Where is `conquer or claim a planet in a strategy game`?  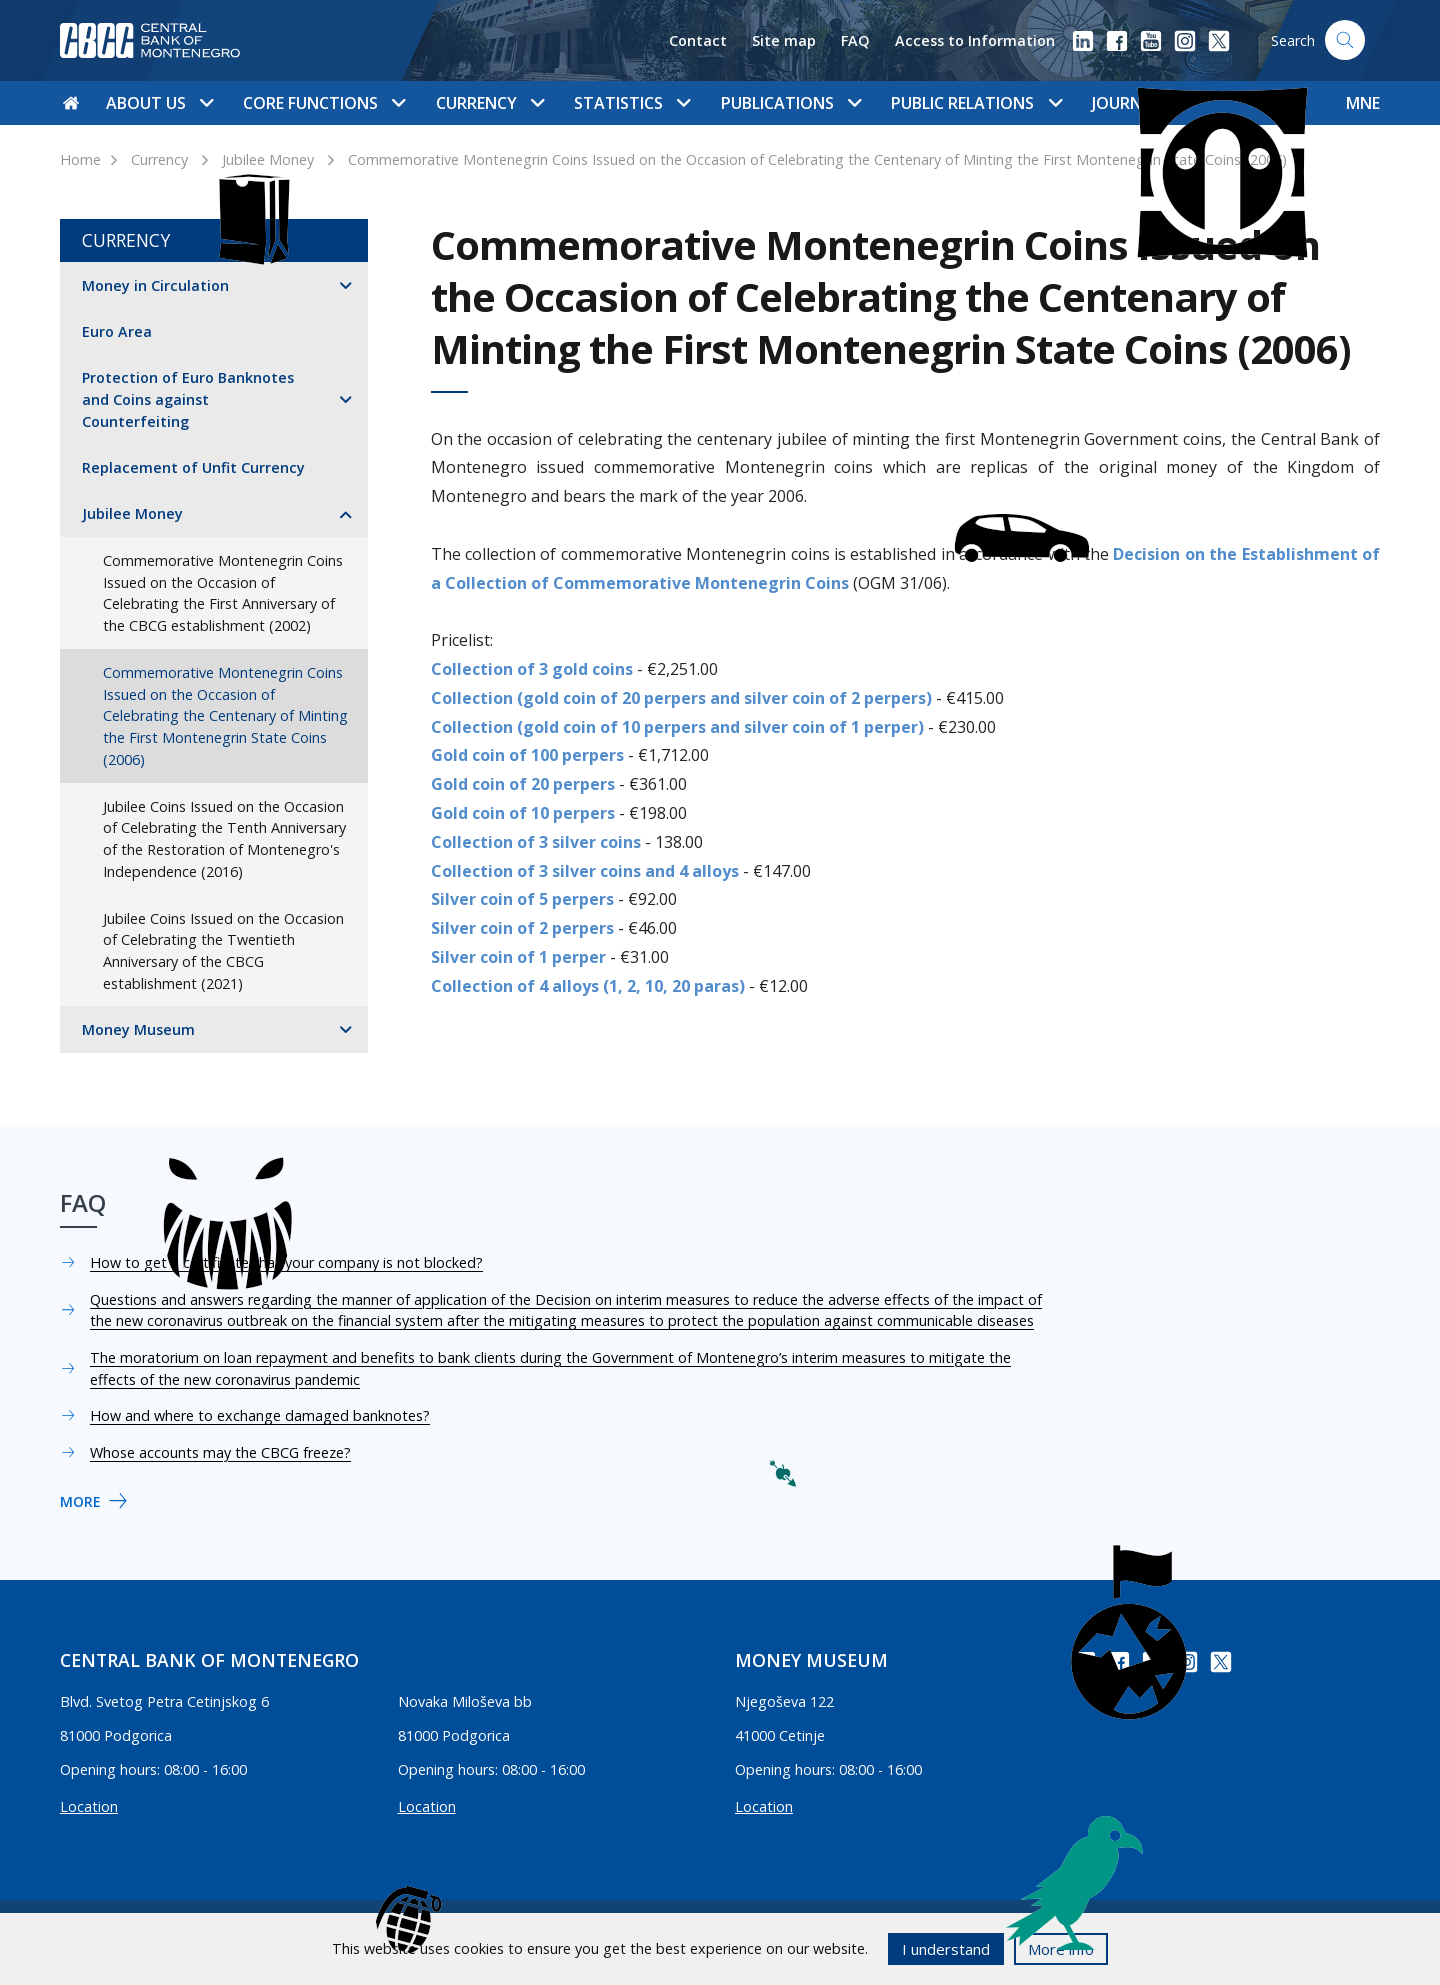
conquer or claim a planet in a strategy game is located at coordinates (1129, 1631).